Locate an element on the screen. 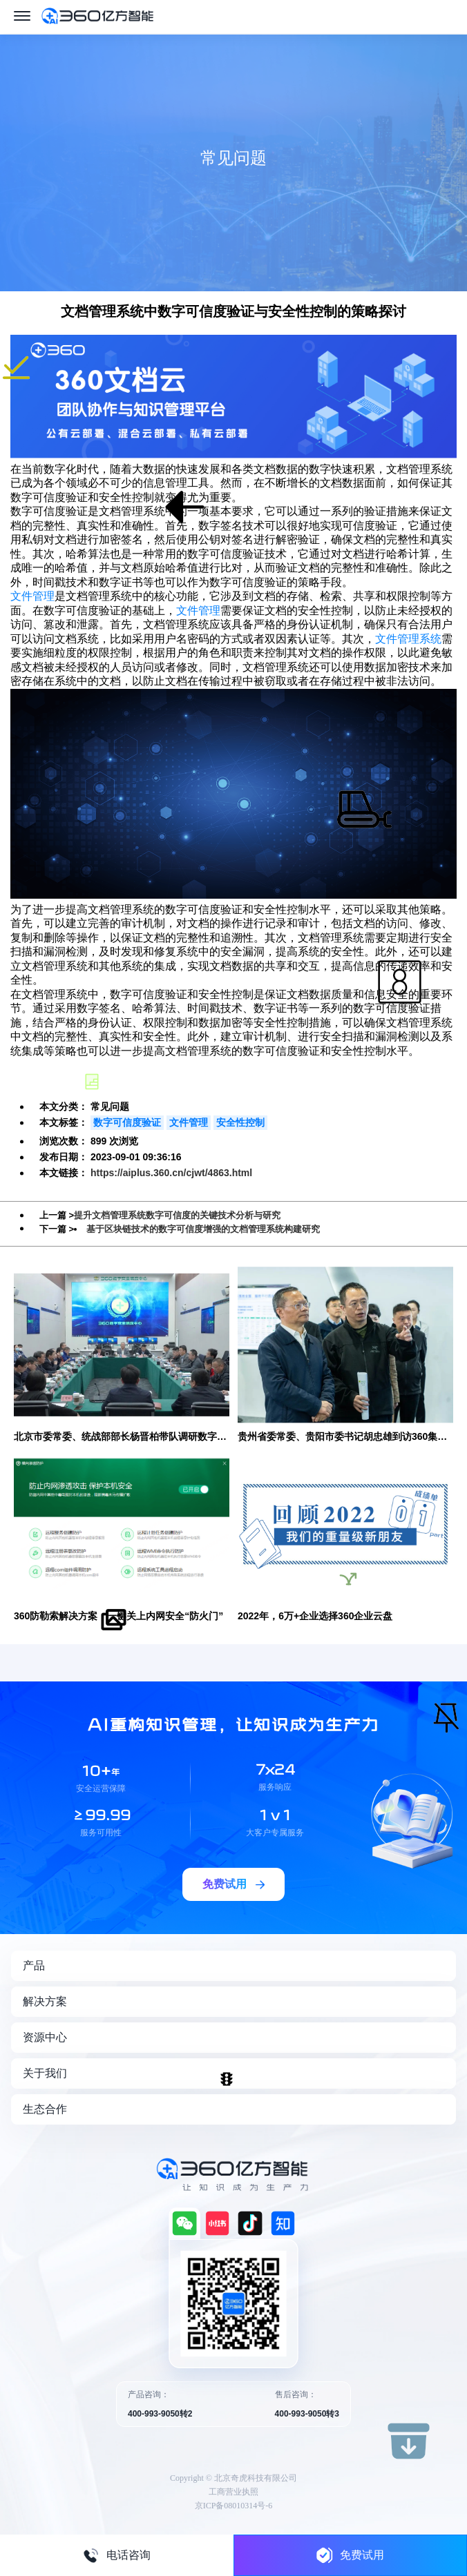  view traffic conditions on map is located at coordinates (227, 2079).